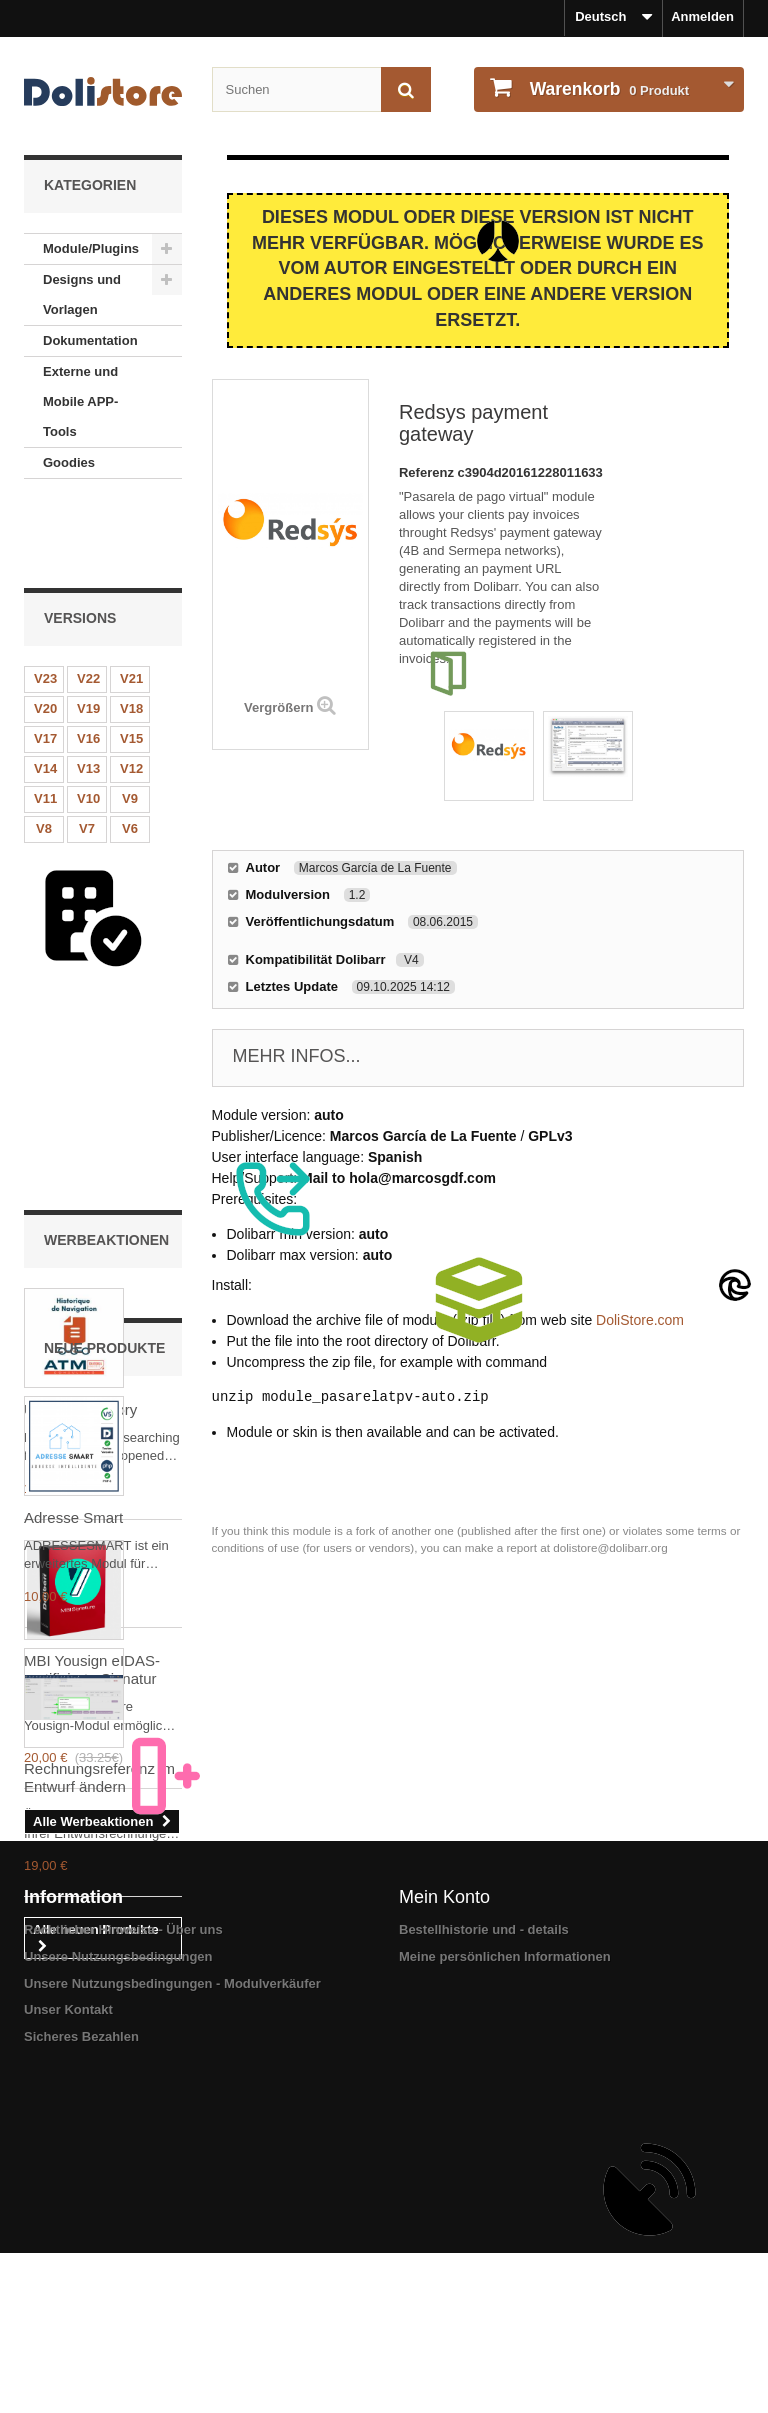 This screenshot has height=2413, width=768. I want to click on forward a call to another number, so click(273, 1199).